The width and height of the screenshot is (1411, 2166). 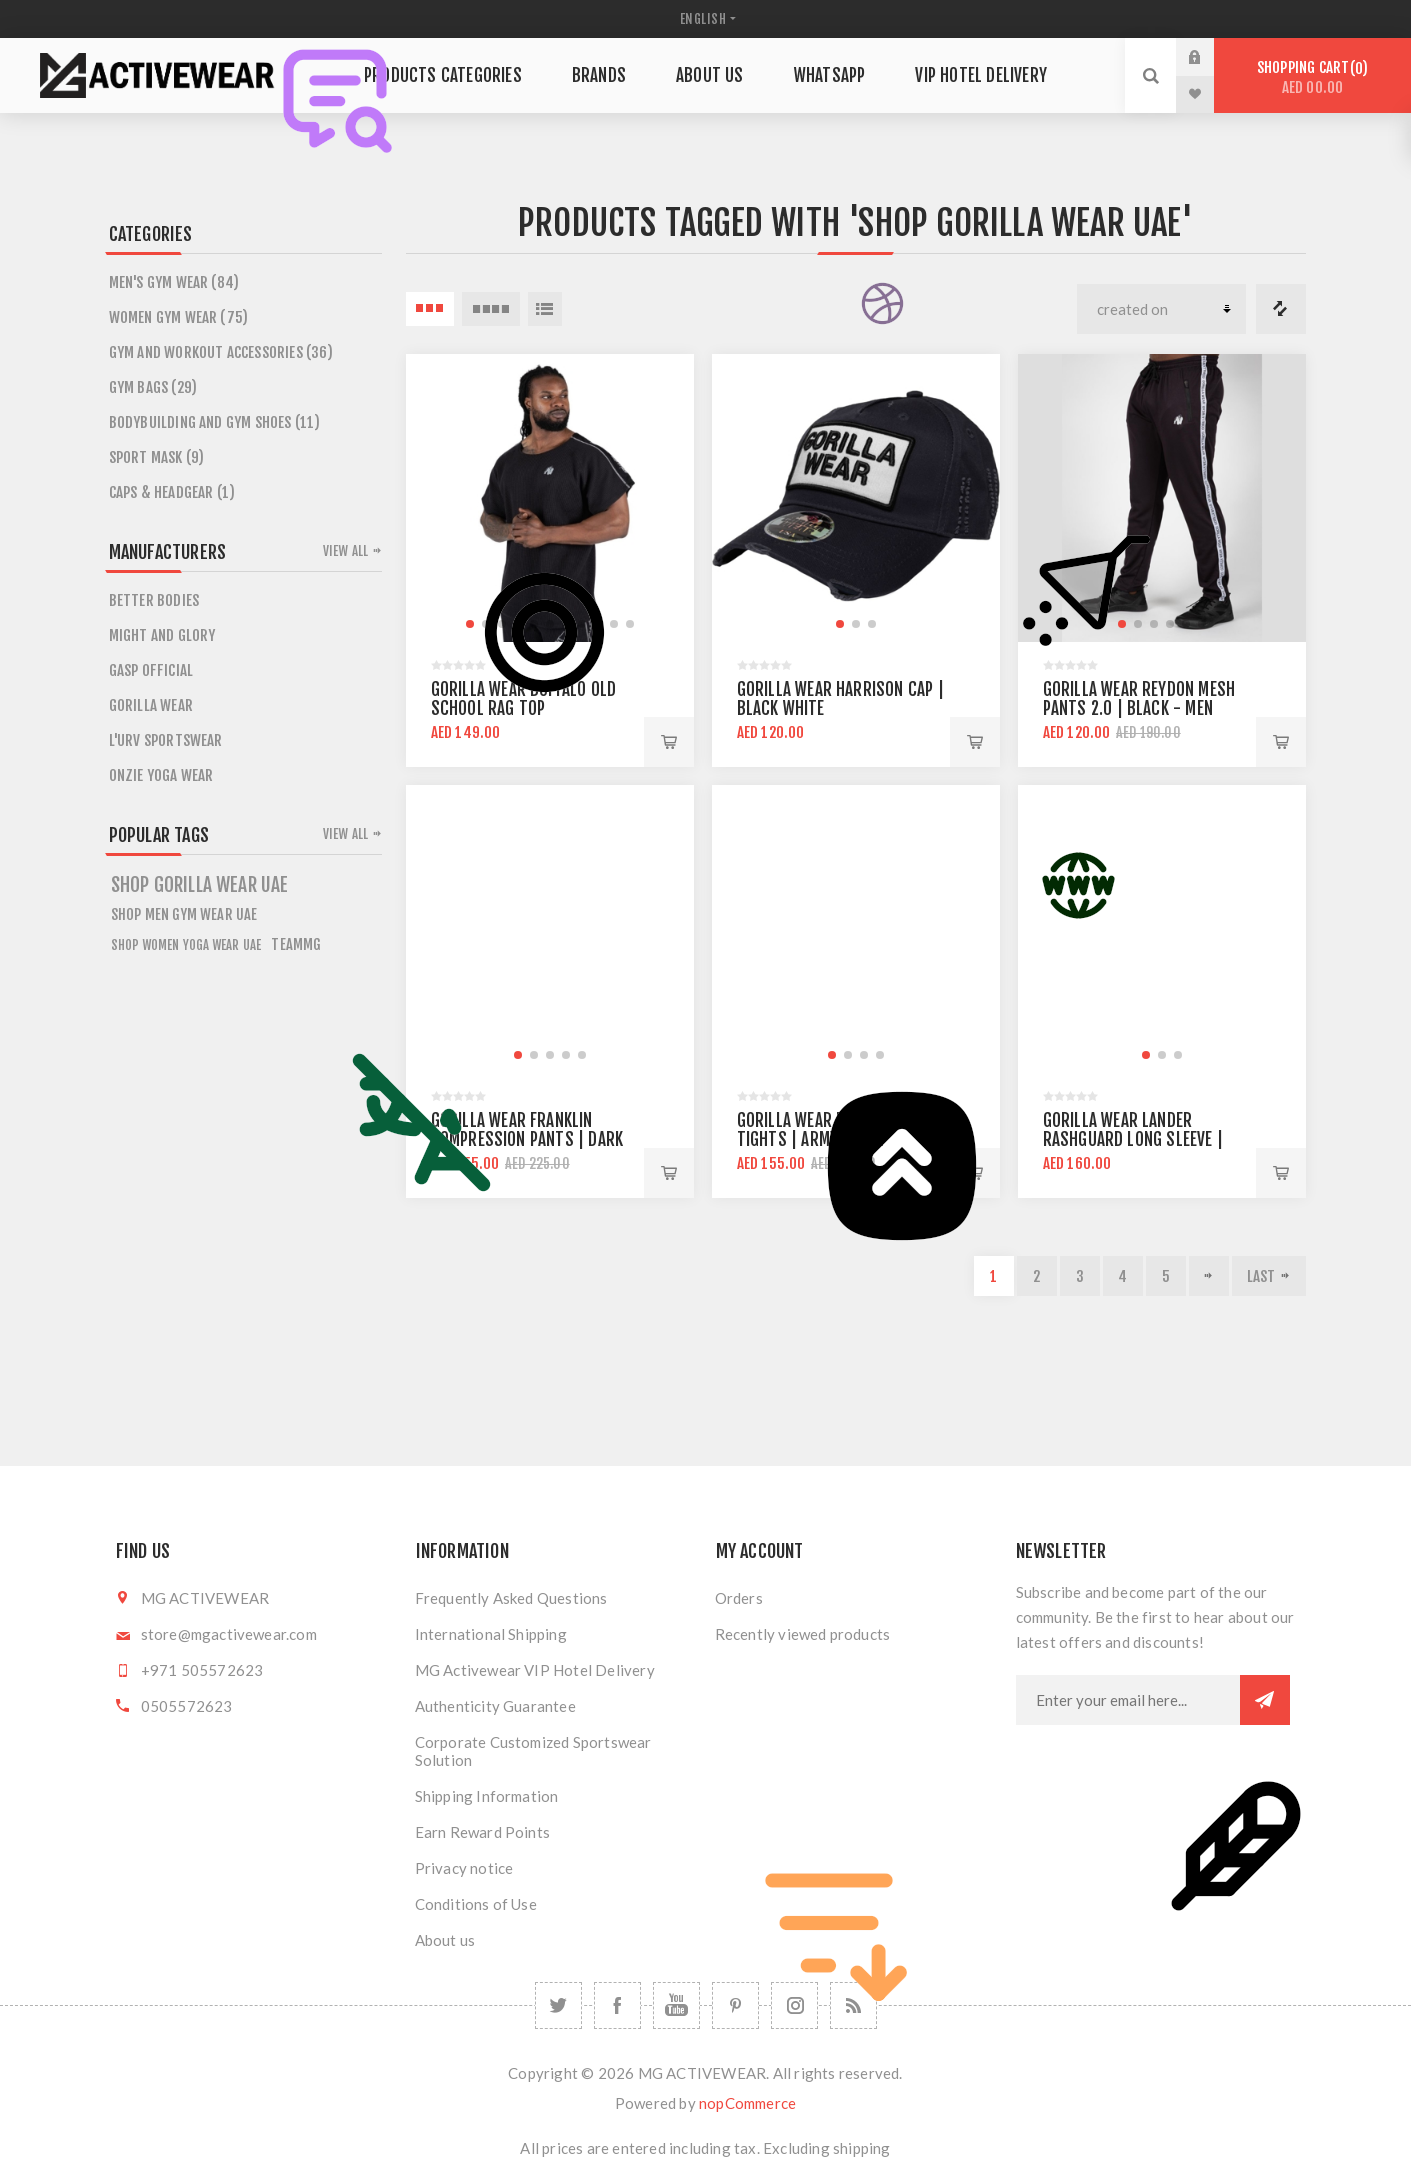 What do you see at coordinates (902, 1166) in the screenshot?
I see `scroll to top of page` at bounding box center [902, 1166].